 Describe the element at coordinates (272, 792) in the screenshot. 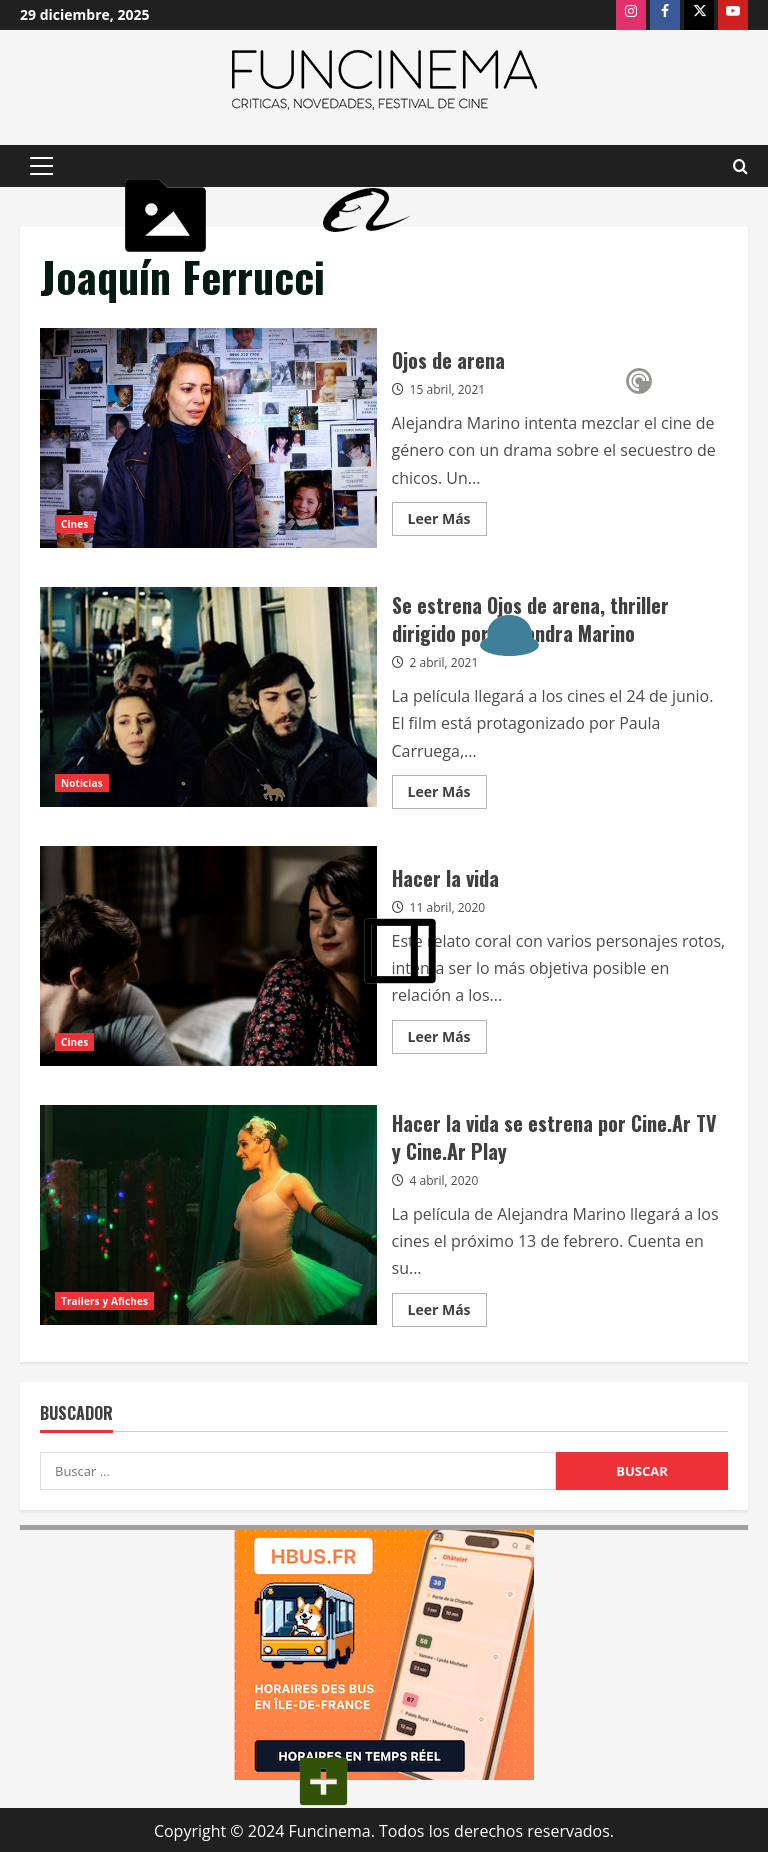

I see `gunicorn python WSGI server branding` at that location.